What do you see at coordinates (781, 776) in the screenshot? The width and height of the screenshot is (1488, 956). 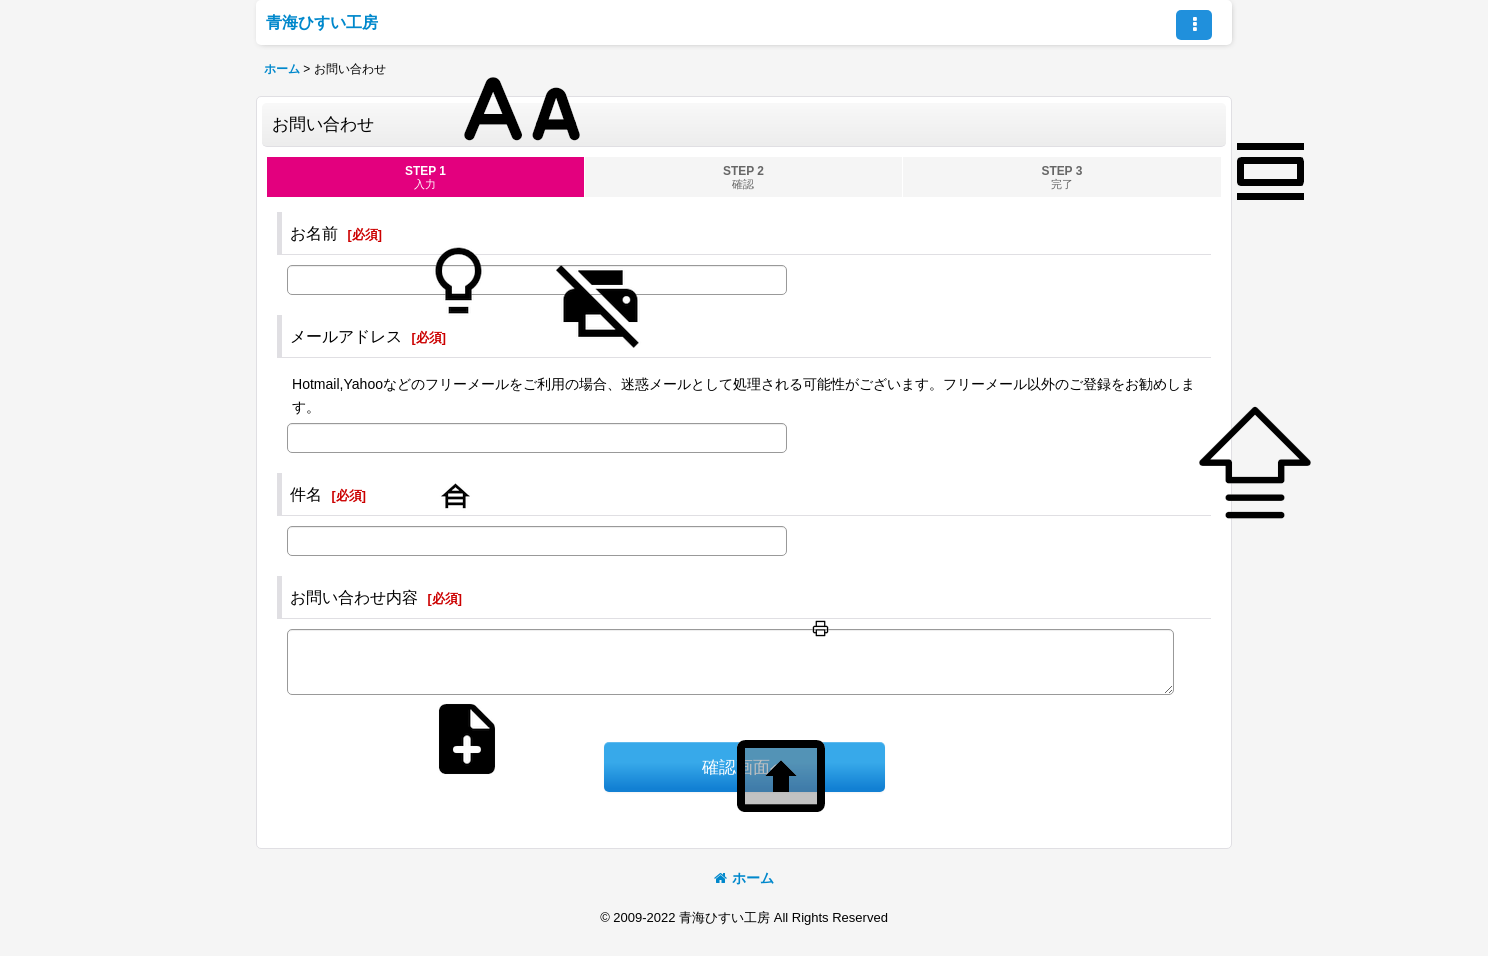 I see `start screen sharing or presentation mode` at bounding box center [781, 776].